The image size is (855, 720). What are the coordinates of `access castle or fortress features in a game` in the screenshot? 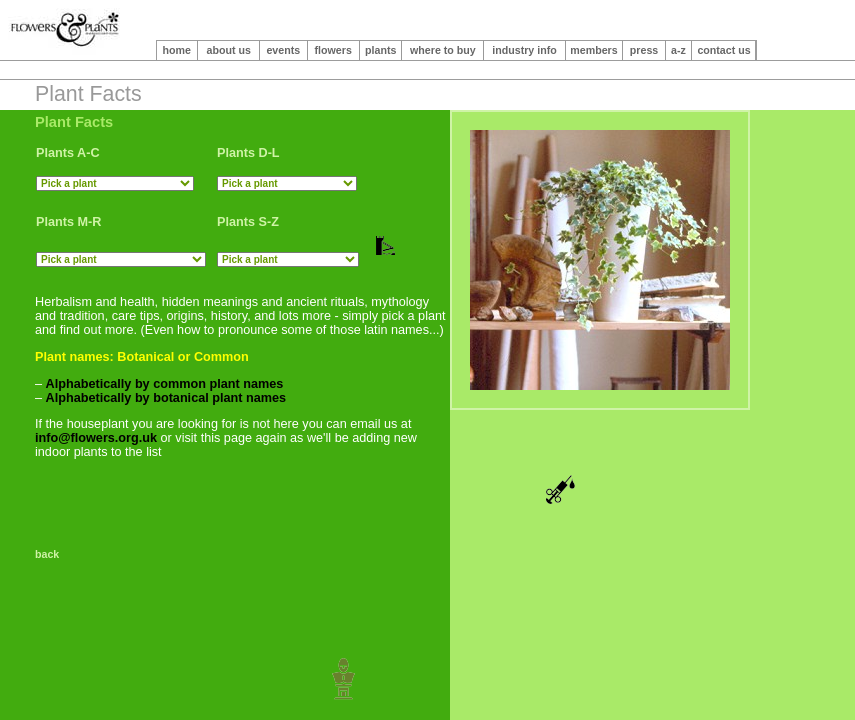 It's located at (385, 245).